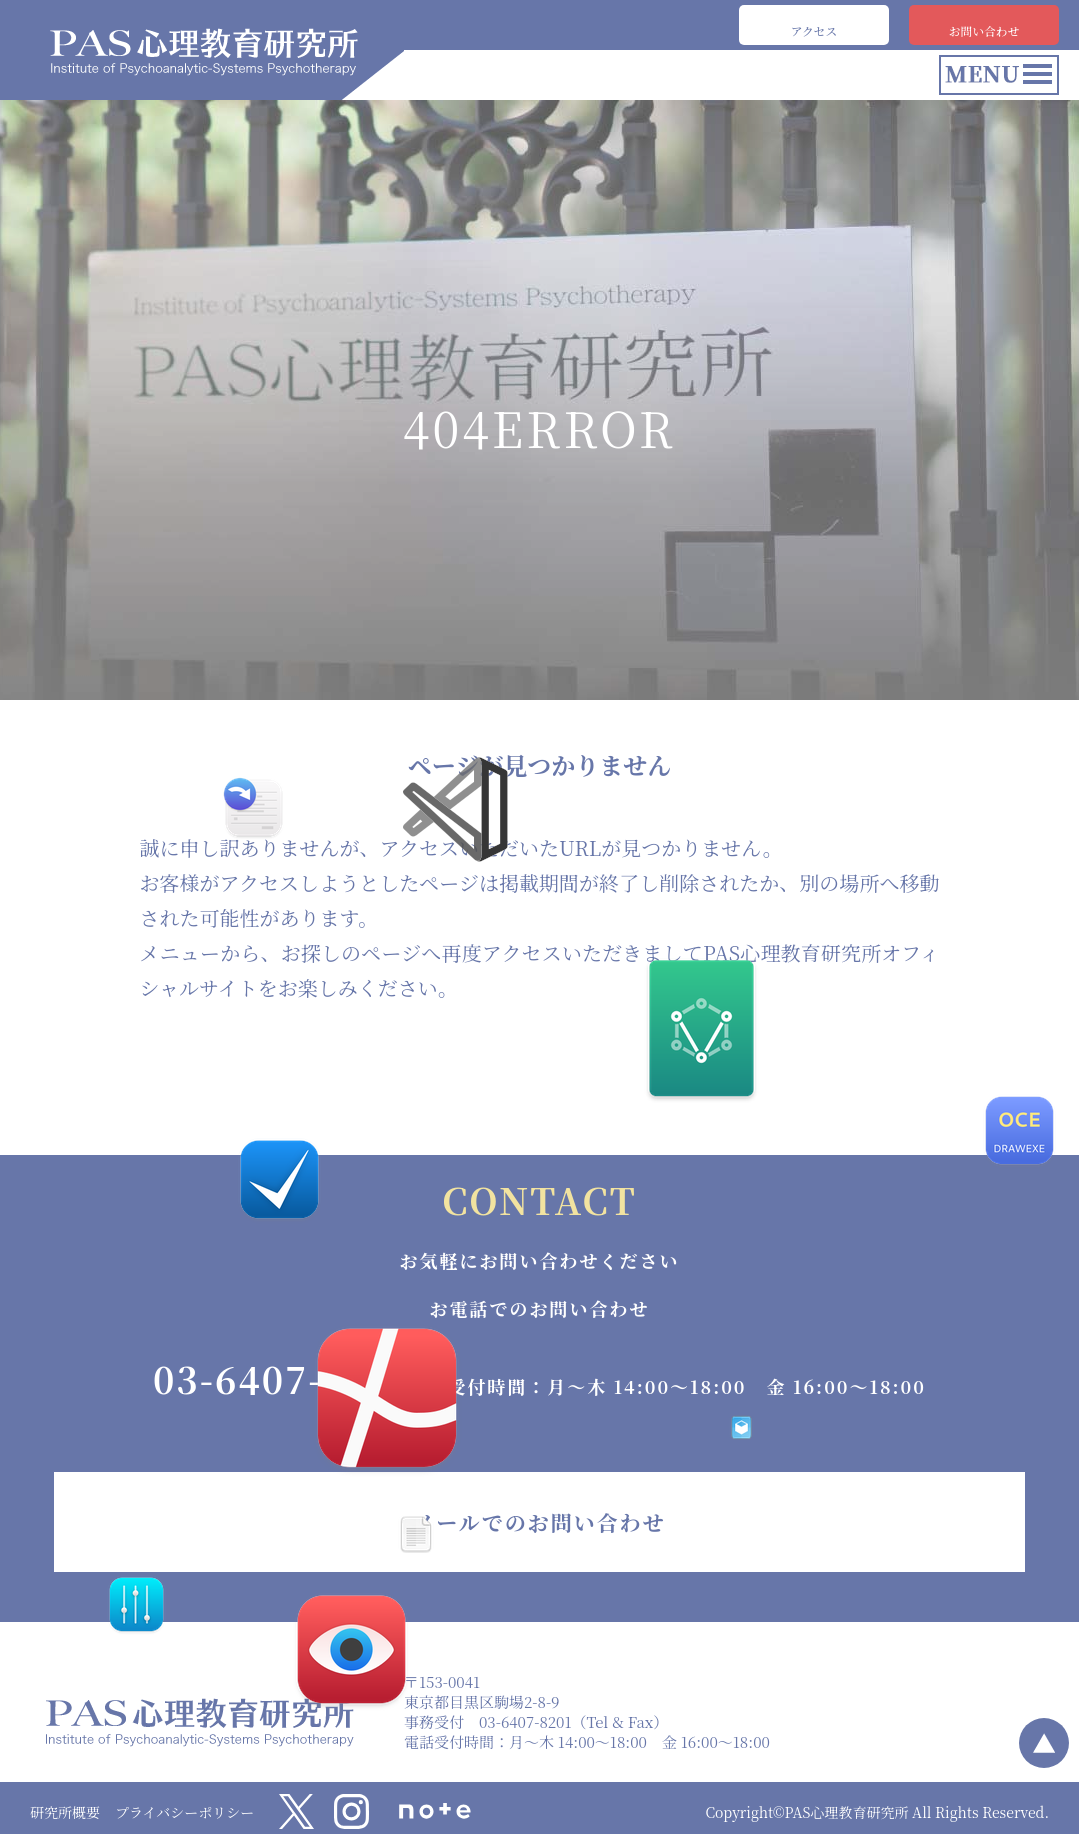 The width and height of the screenshot is (1079, 1838). Describe the element at coordinates (701, 1030) in the screenshot. I see `vector graphics template file` at that location.